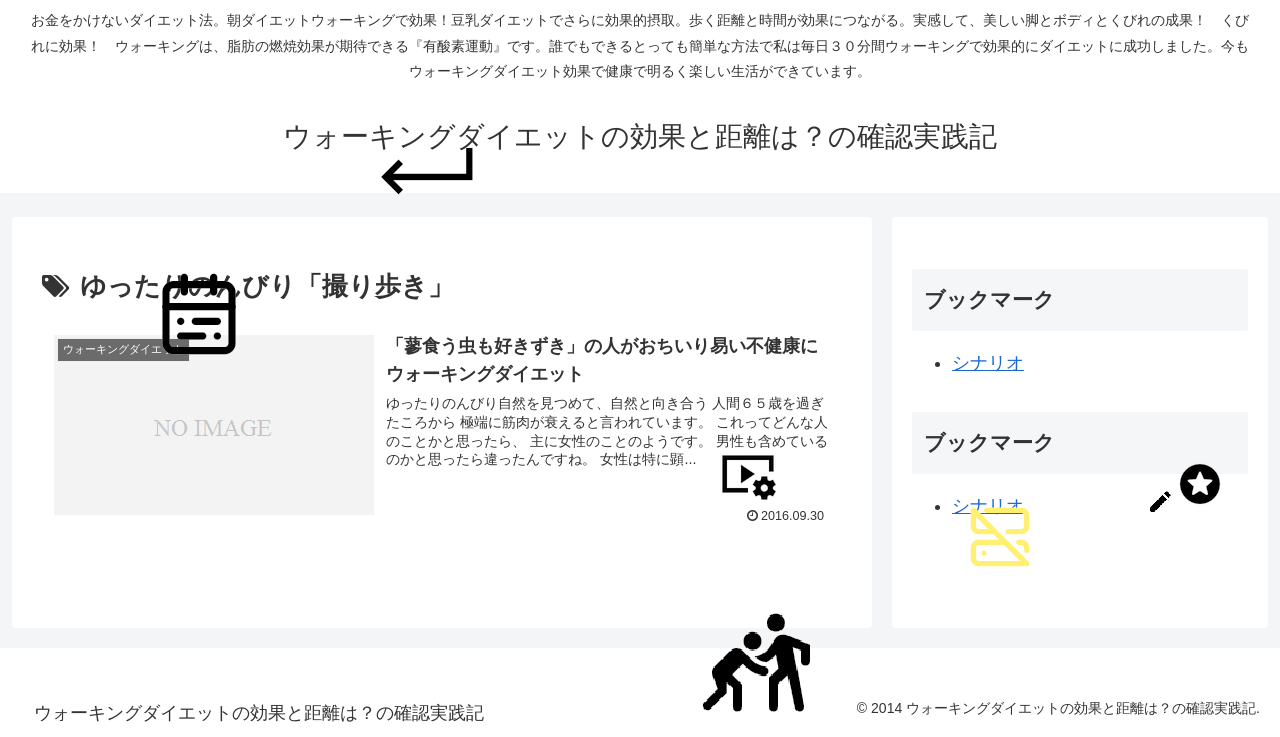 The width and height of the screenshot is (1280, 737). I want to click on access kabaddi sports content, so click(755, 666).